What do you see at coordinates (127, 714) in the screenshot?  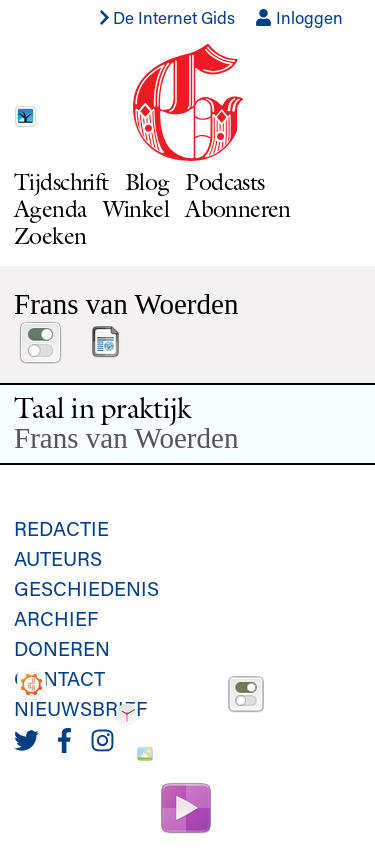 I see `access date and time settings` at bounding box center [127, 714].